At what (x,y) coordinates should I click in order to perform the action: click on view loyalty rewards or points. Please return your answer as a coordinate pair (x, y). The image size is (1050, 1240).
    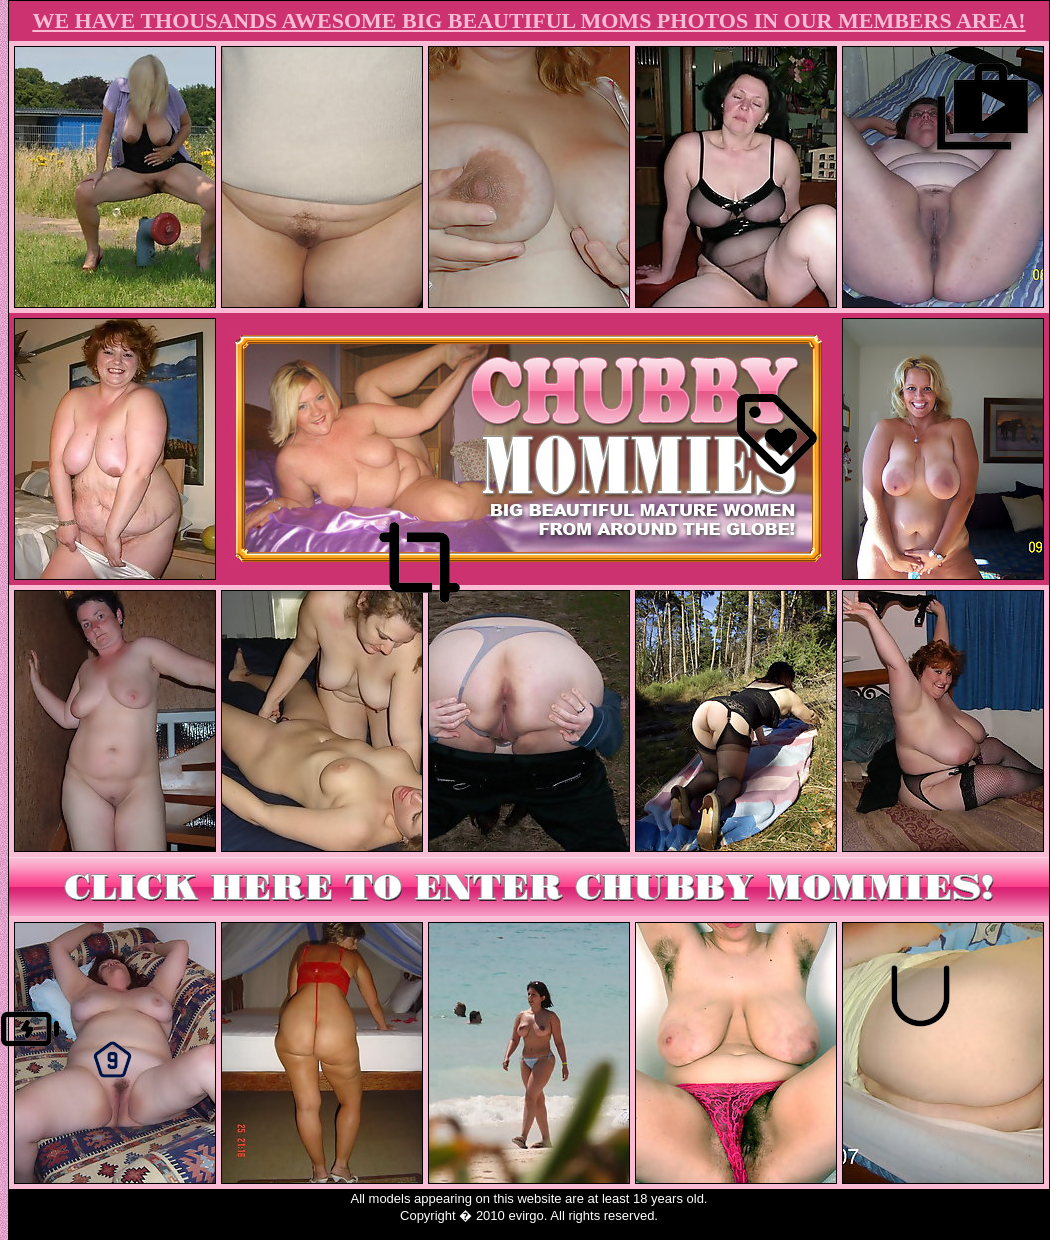
    Looking at the image, I should click on (777, 434).